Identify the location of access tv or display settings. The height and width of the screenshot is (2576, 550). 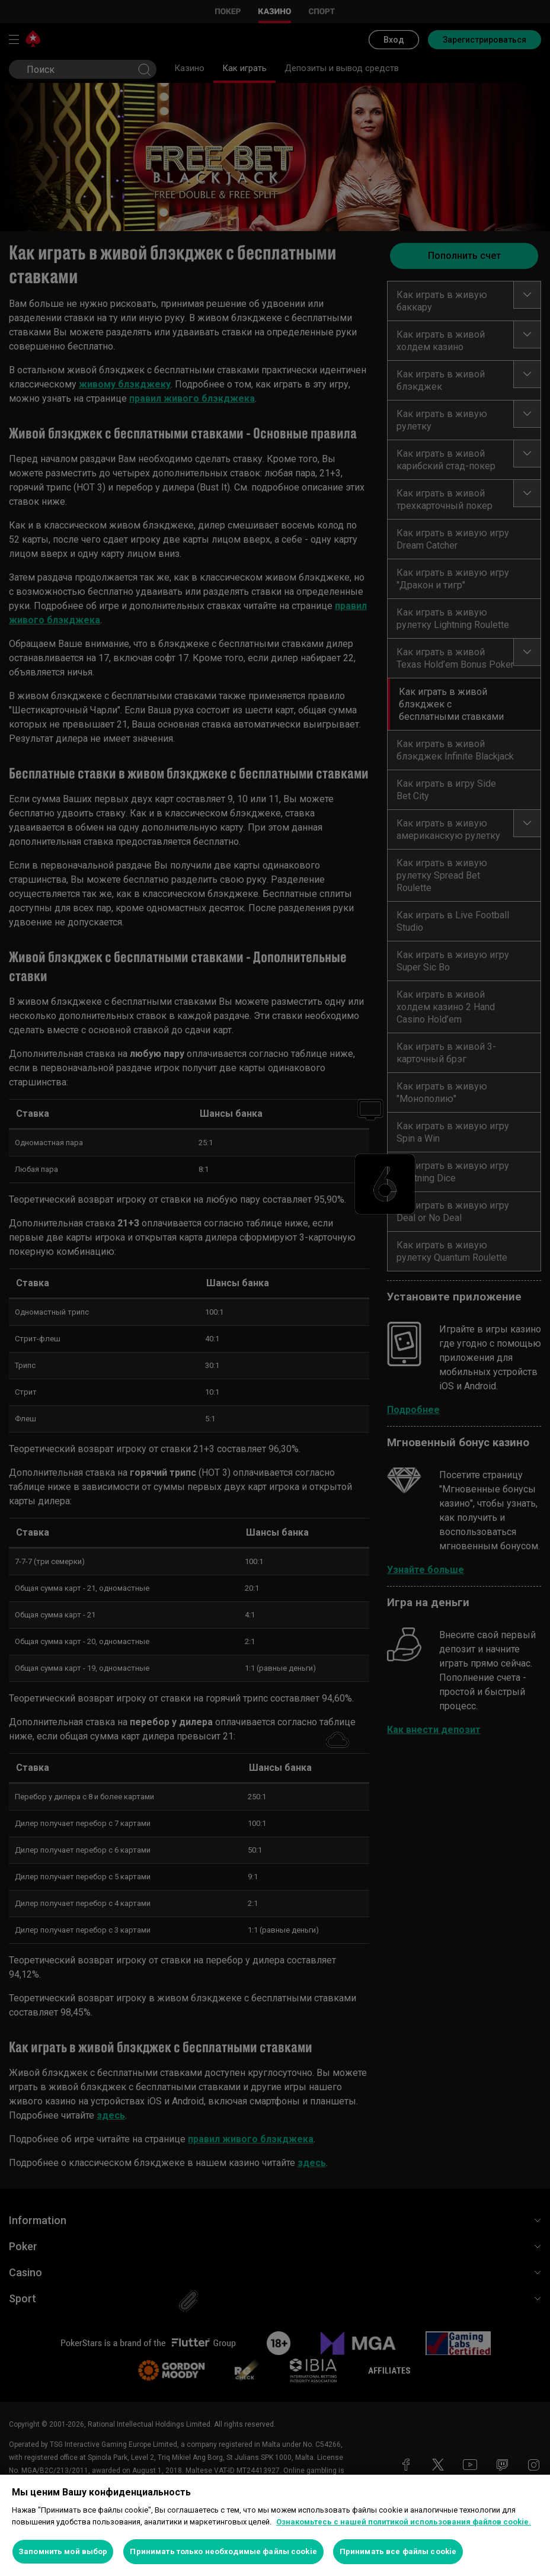
(370, 1110).